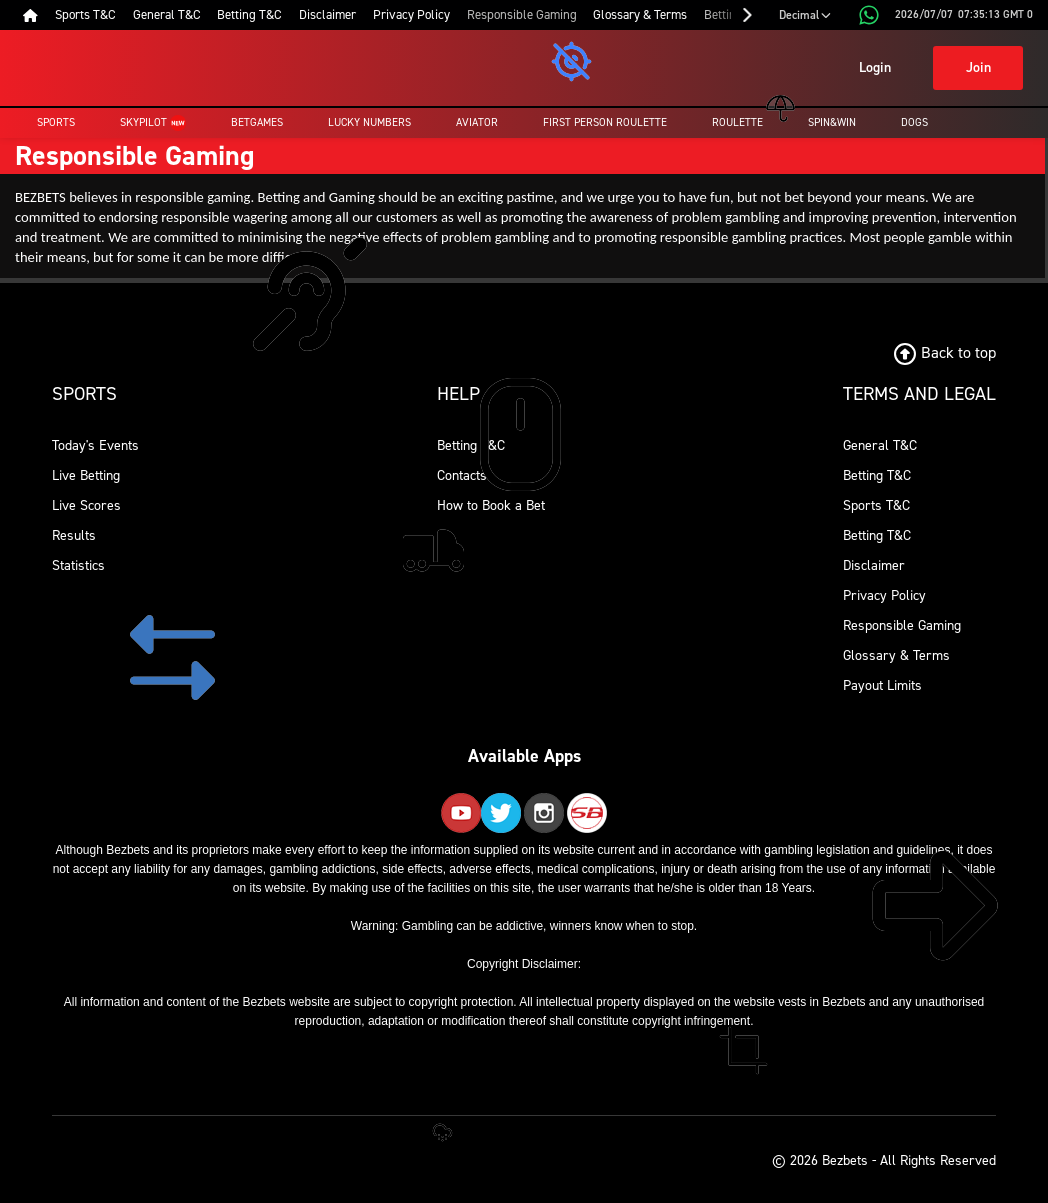 The width and height of the screenshot is (1048, 1203). I want to click on indicates mouse input or cursor control, so click(520, 434).